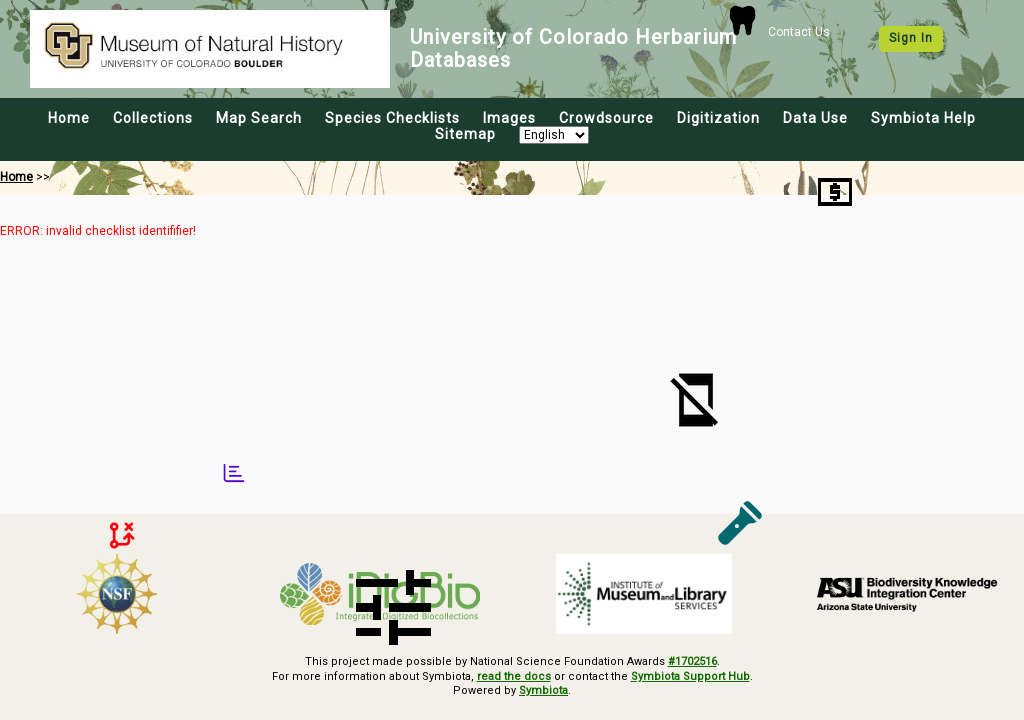 The width and height of the screenshot is (1024, 720). What do you see at coordinates (393, 607) in the screenshot?
I see `adjust settings or preferences` at bounding box center [393, 607].